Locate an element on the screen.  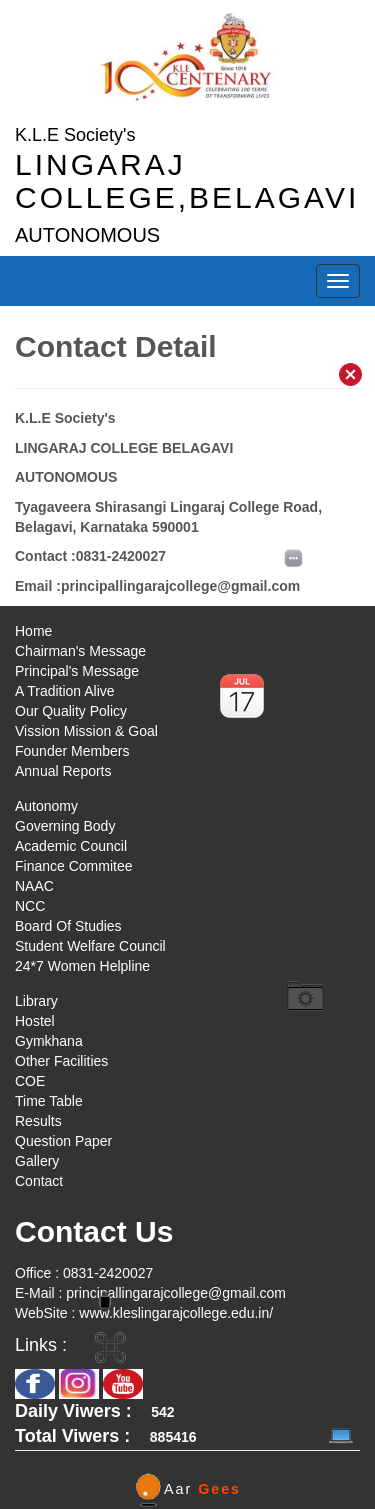
apple watch device icon is located at coordinates (105, 1302).